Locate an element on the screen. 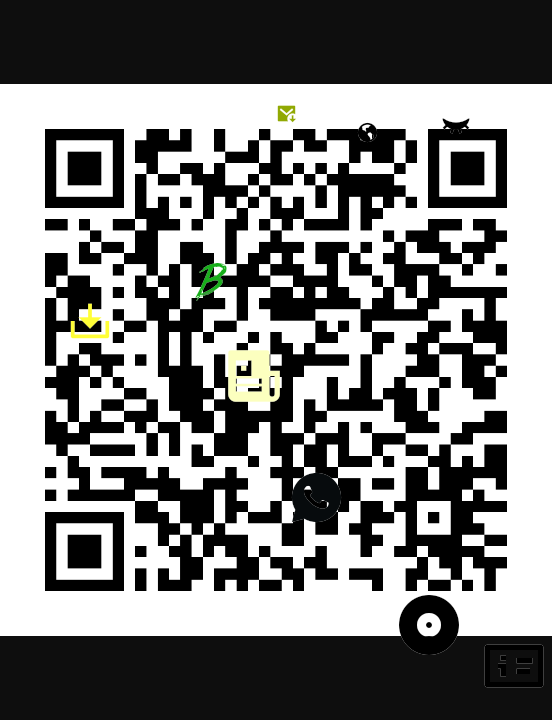  view music album collection is located at coordinates (429, 625).